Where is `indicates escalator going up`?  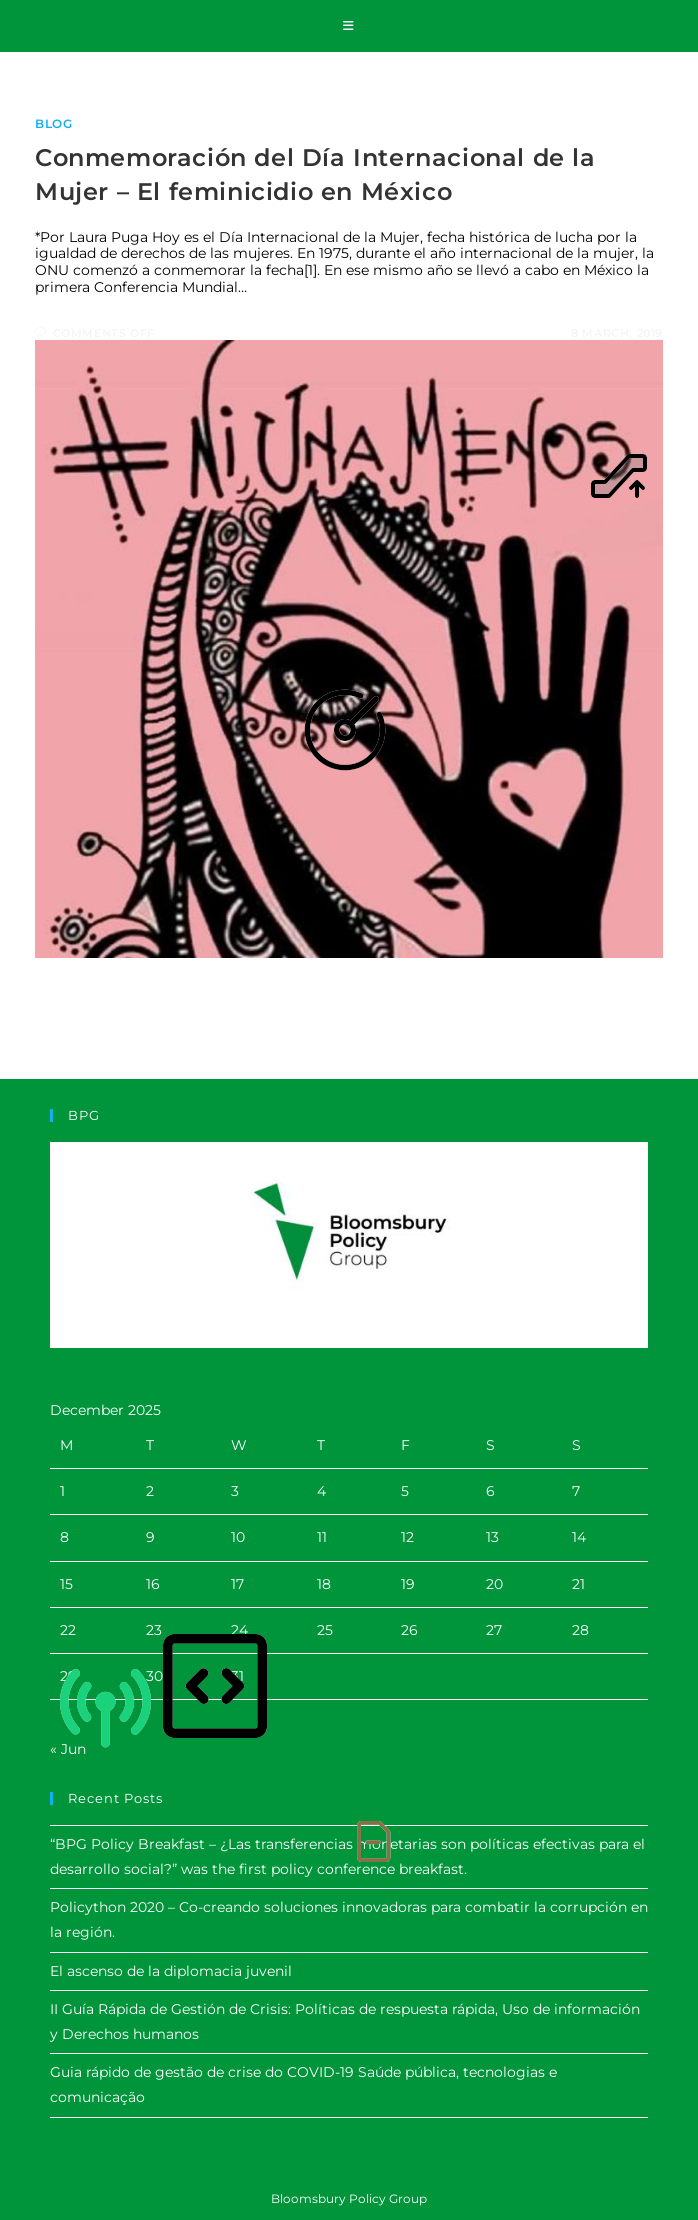
indicates escalator going up is located at coordinates (619, 476).